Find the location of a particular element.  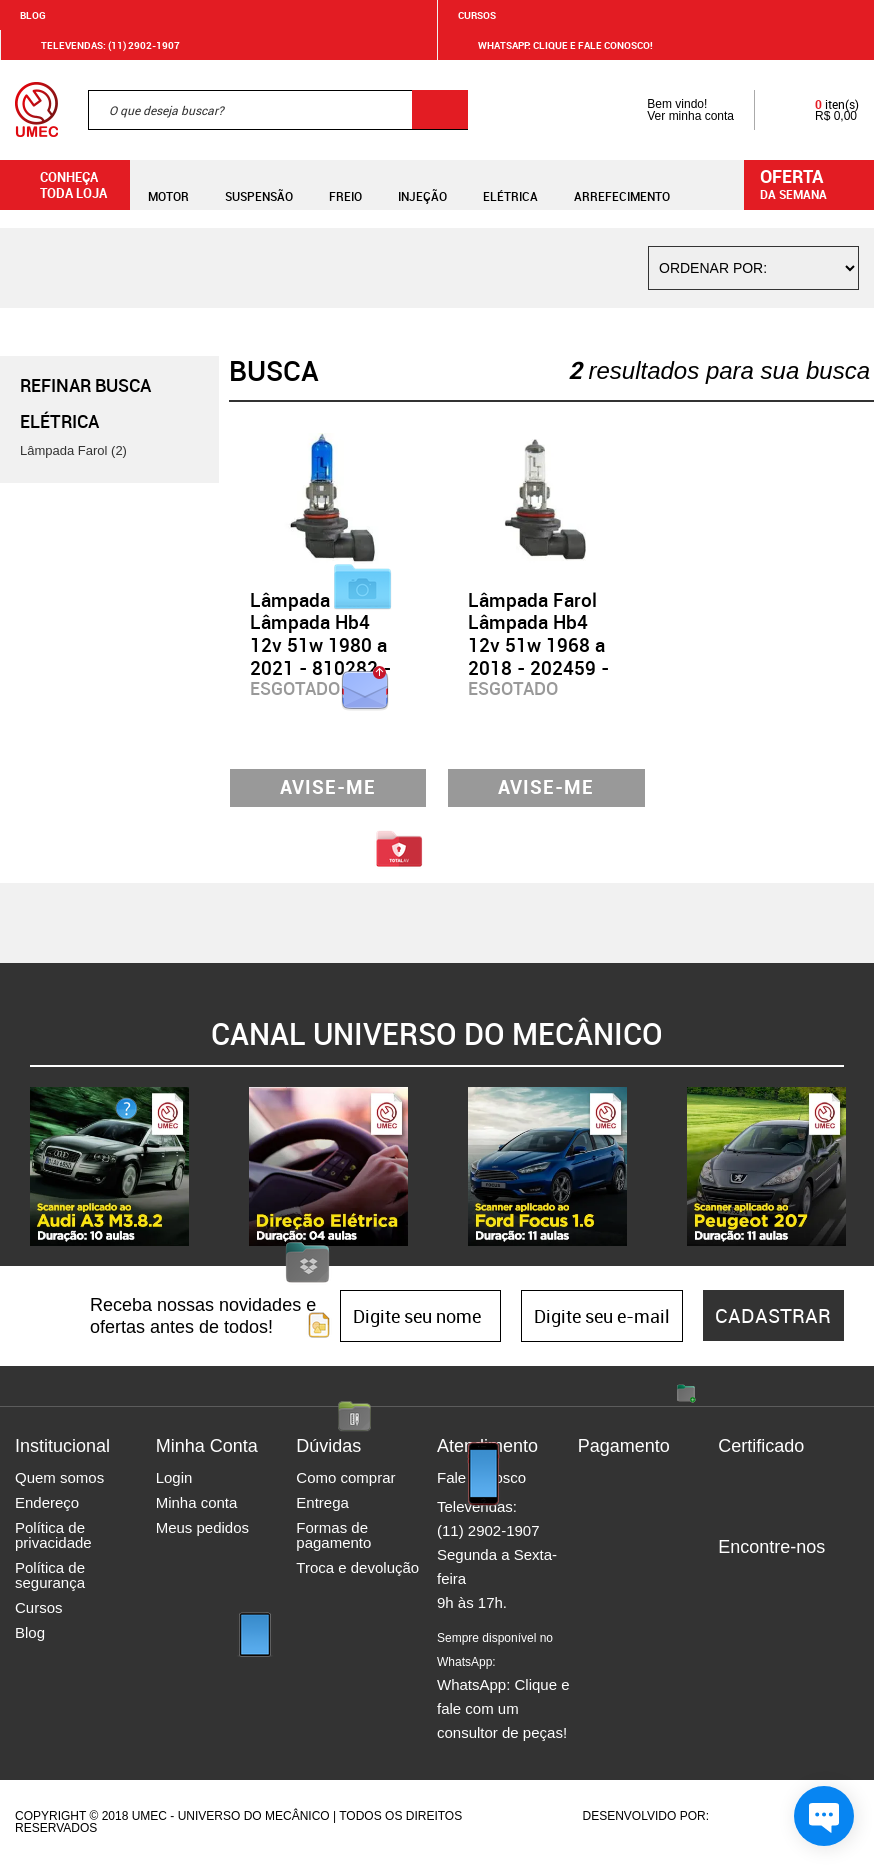

open help documentation is located at coordinates (126, 1108).